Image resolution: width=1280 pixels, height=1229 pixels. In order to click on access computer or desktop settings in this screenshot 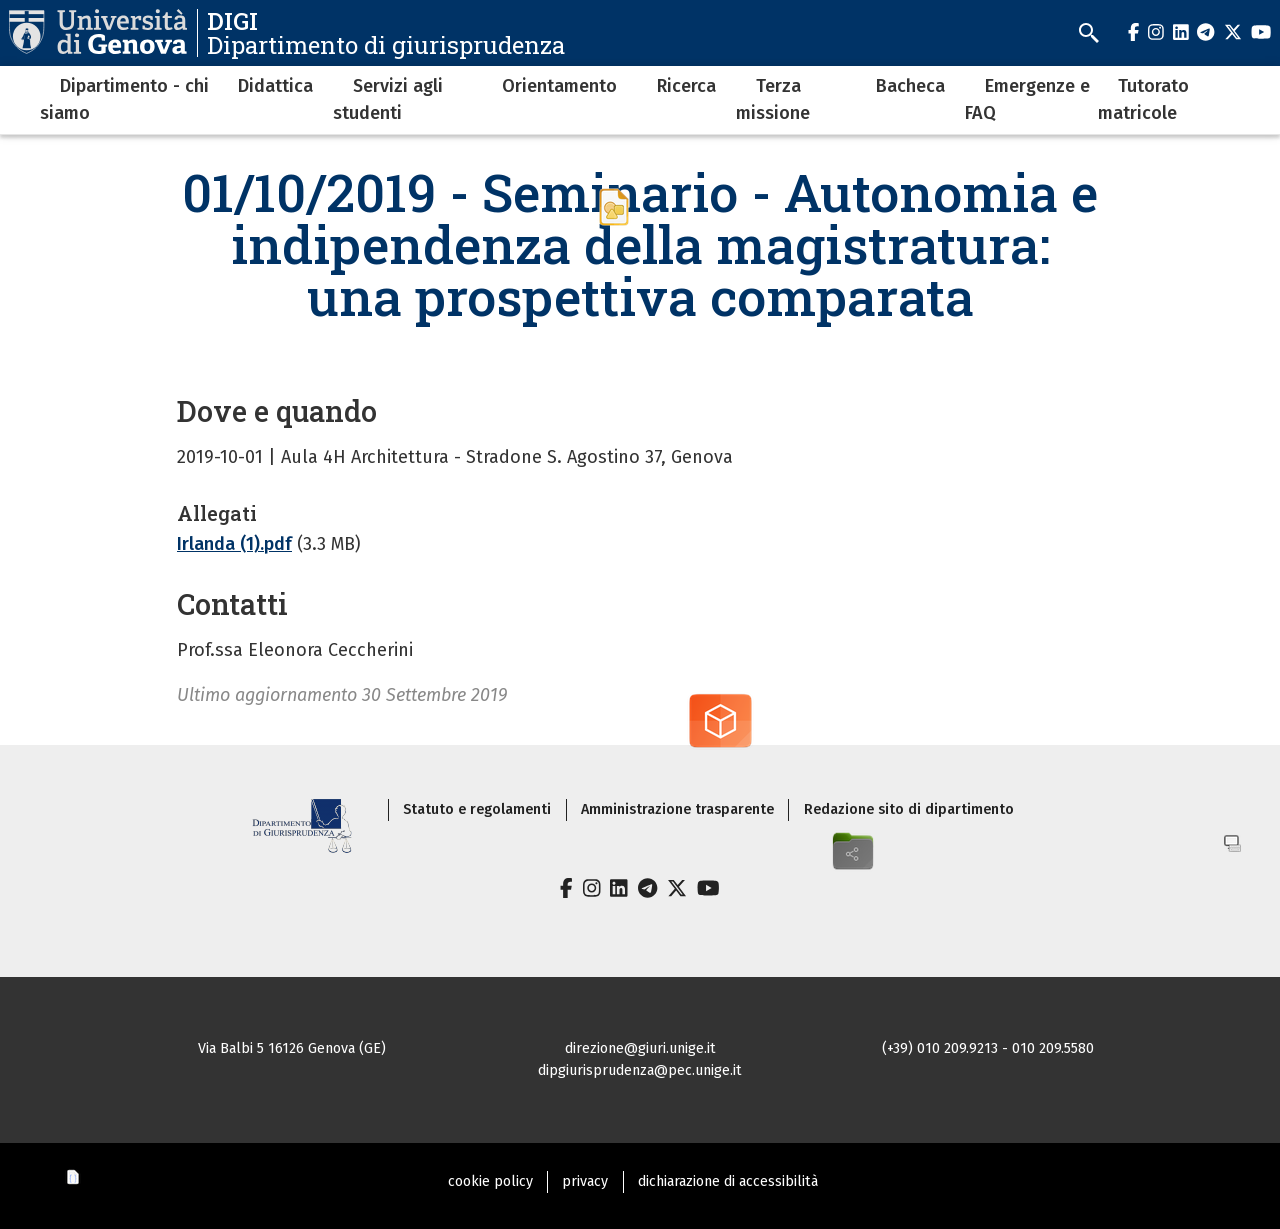, I will do `click(1232, 843)`.